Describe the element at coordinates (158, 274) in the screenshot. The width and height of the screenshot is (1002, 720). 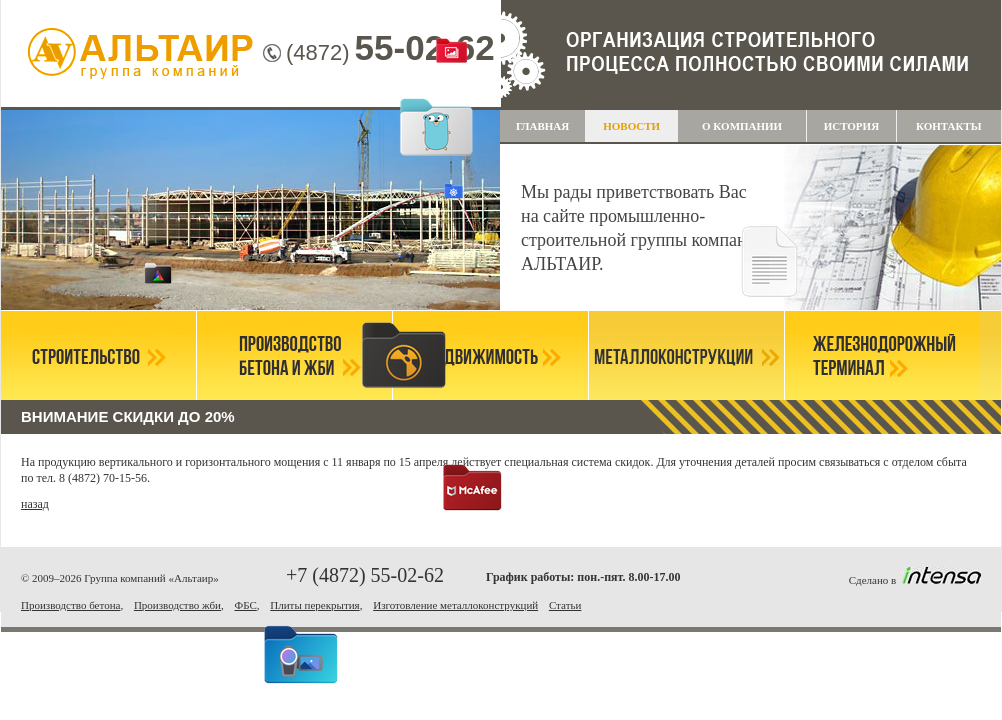
I see `folder containing cmake build configuration files` at that location.